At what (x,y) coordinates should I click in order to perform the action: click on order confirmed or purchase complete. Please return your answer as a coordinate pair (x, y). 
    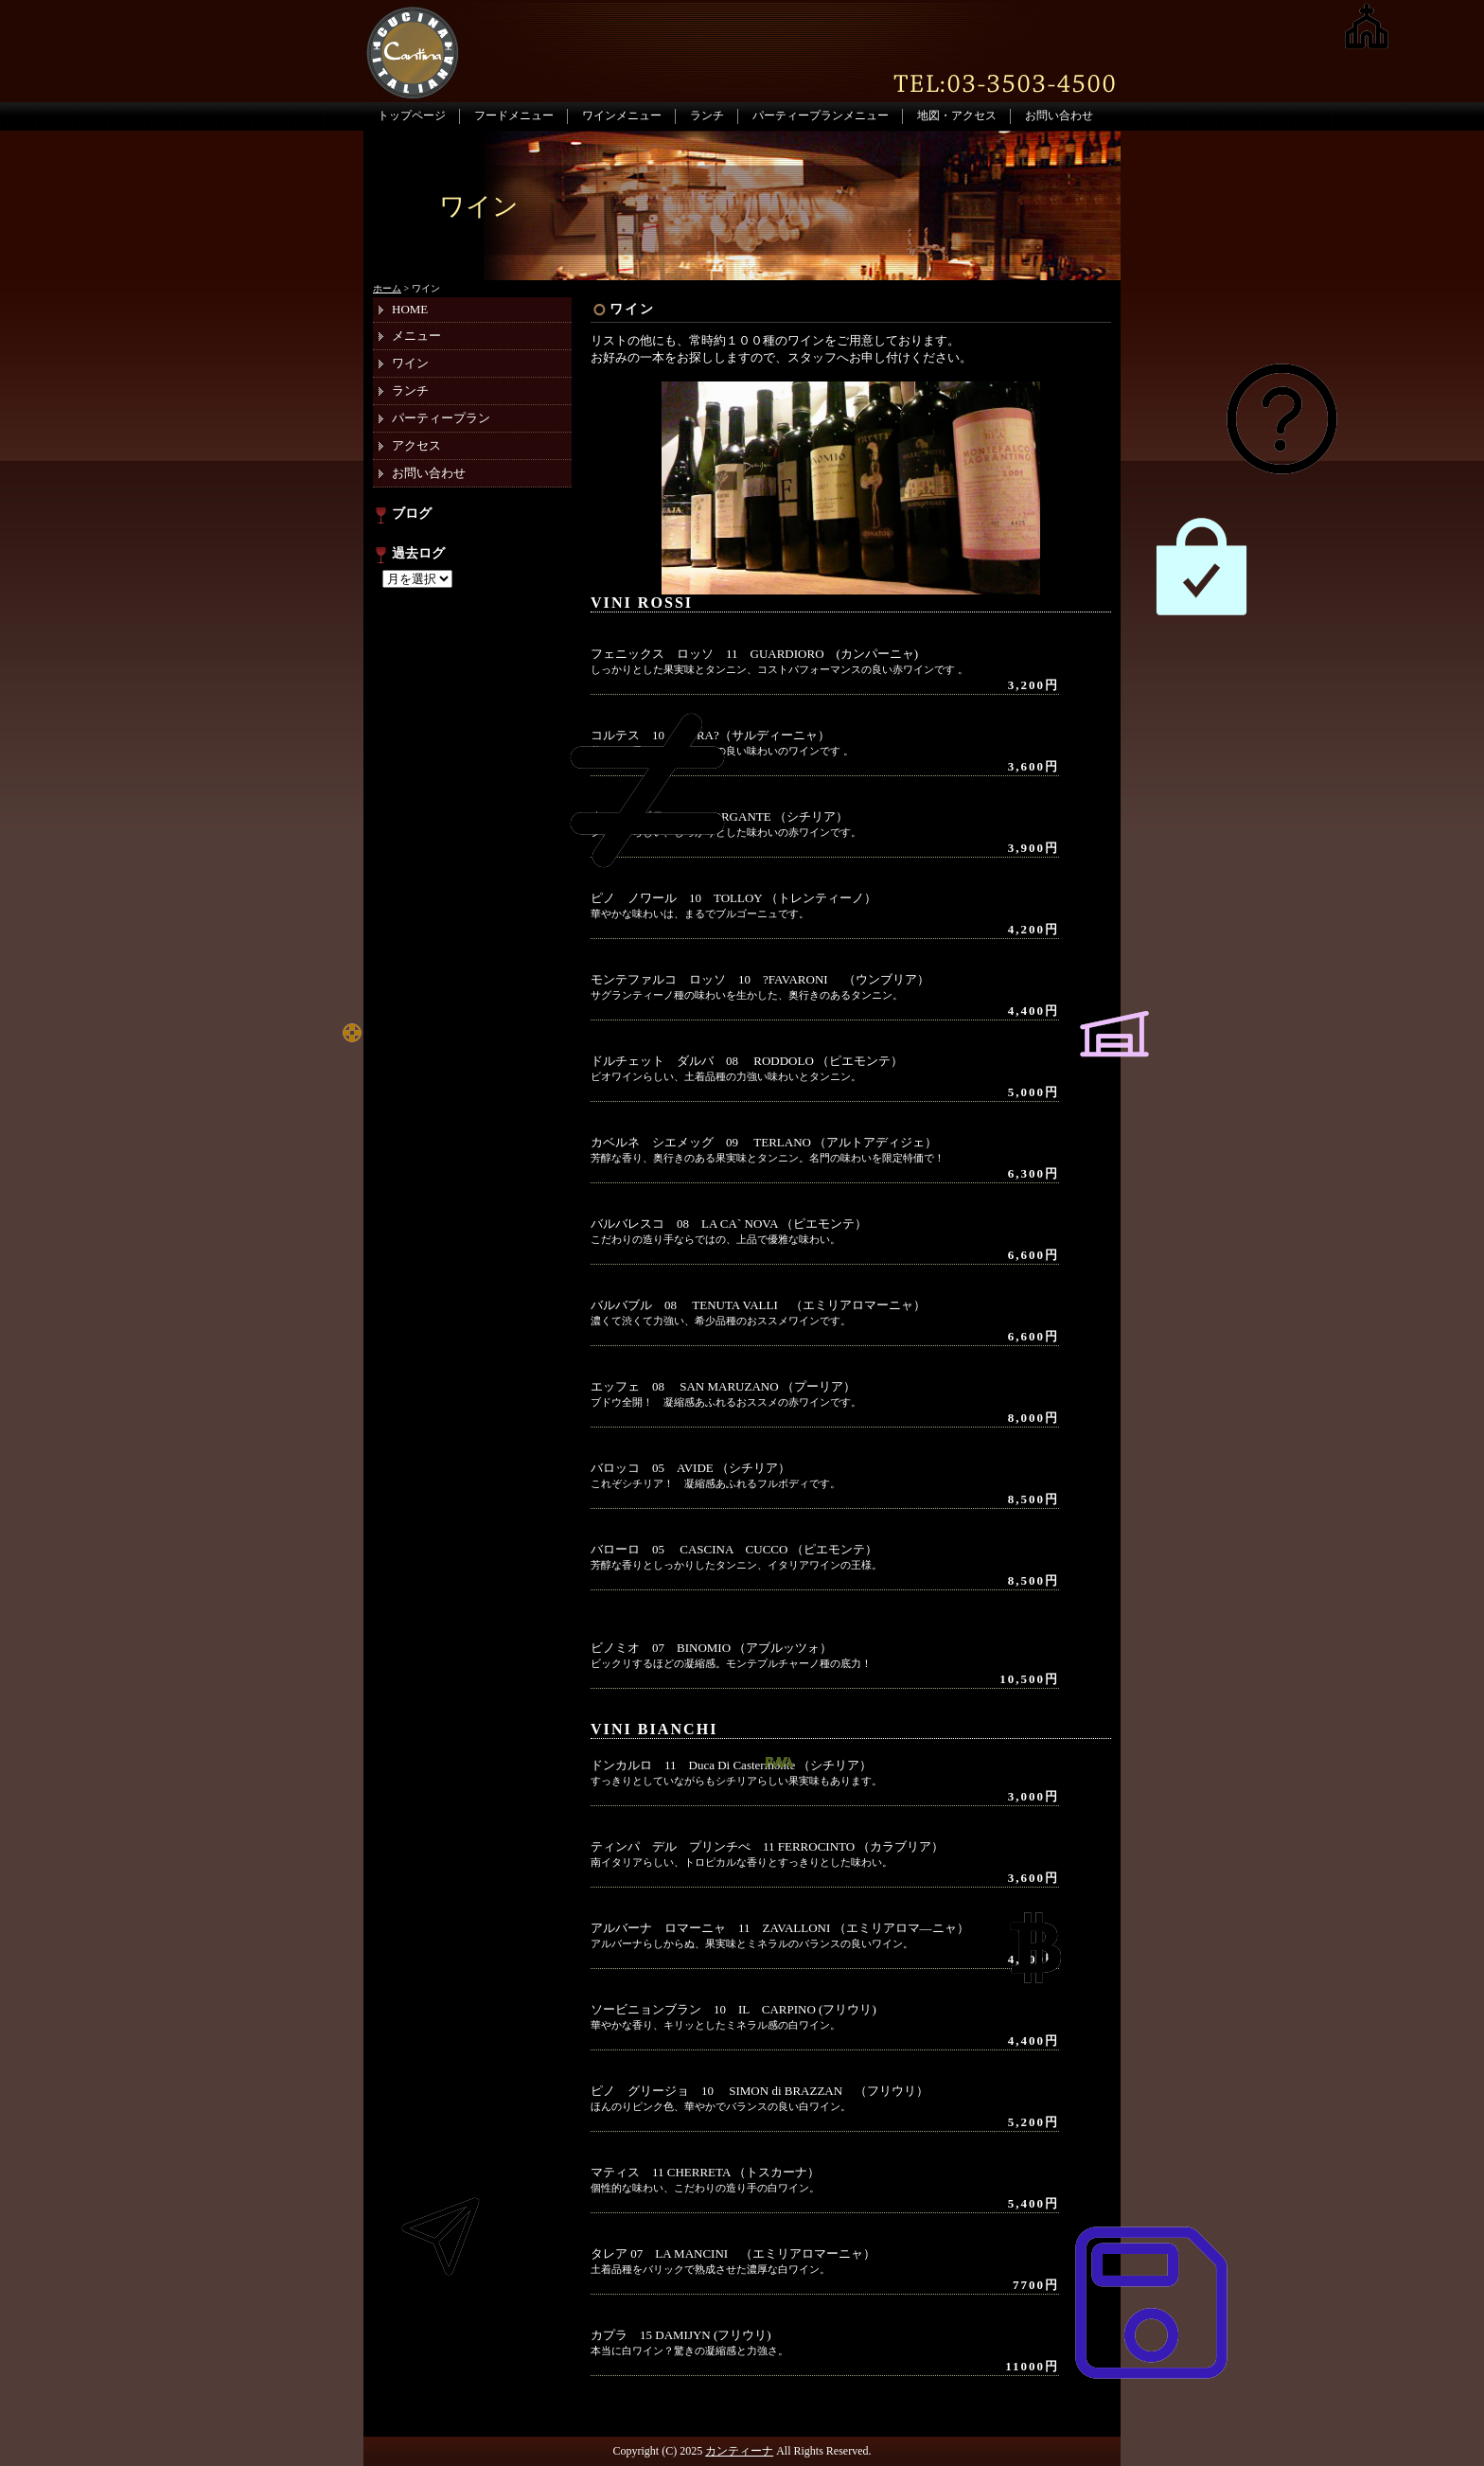
    Looking at the image, I should click on (1201, 566).